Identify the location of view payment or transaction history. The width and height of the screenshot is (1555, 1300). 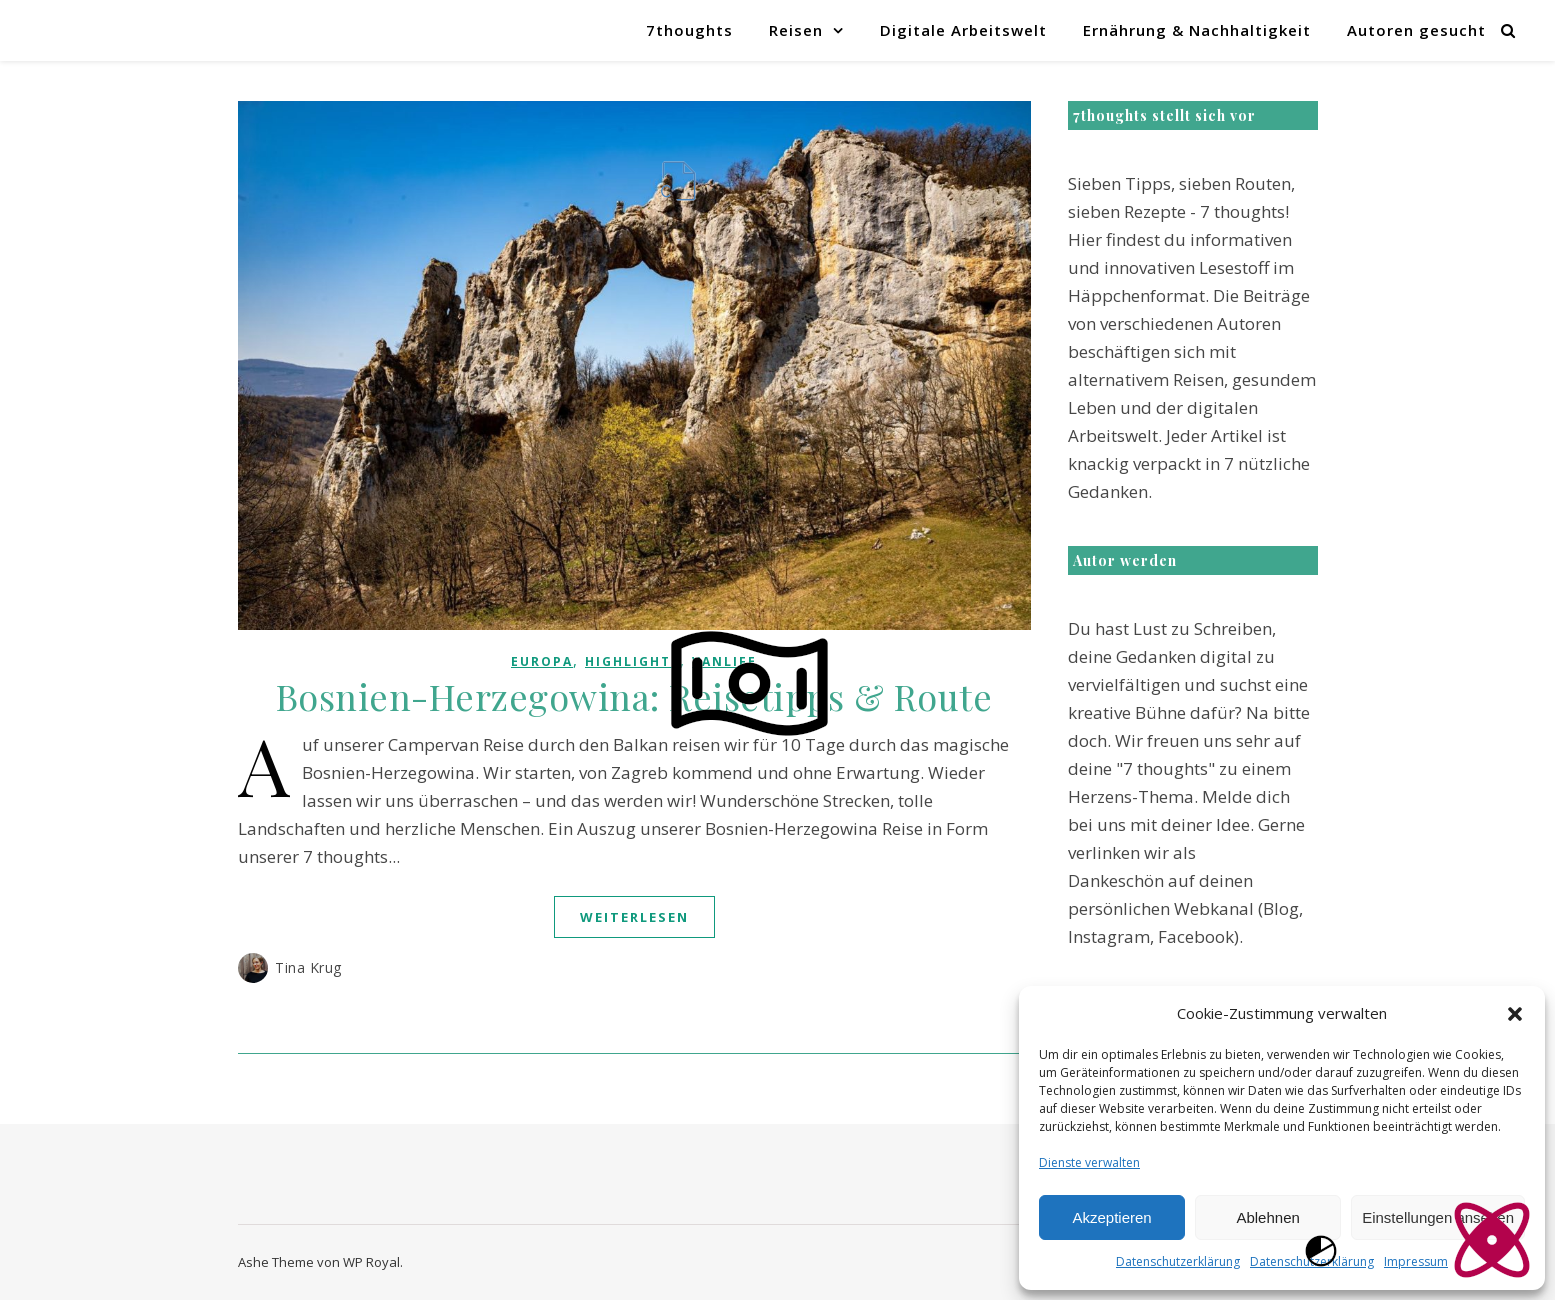
(749, 683).